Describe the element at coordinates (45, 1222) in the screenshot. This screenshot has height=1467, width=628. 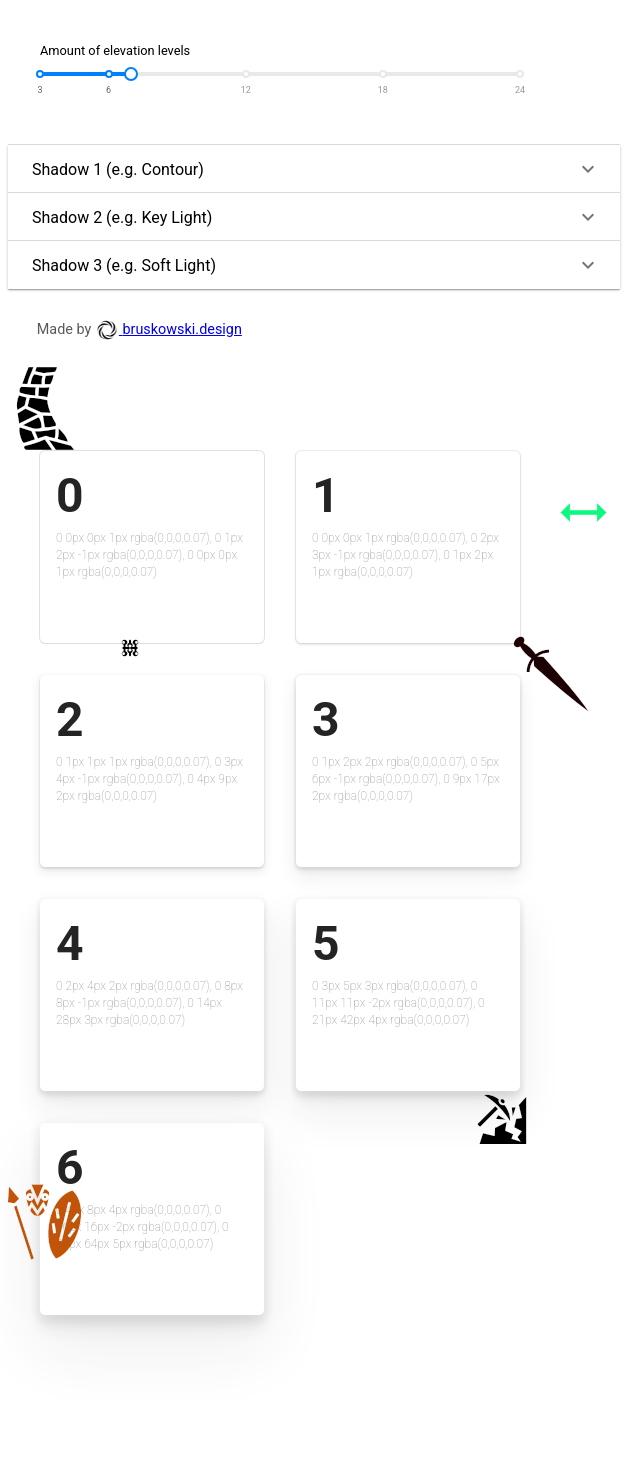
I see `access tribal or primitive gear category` at that location.